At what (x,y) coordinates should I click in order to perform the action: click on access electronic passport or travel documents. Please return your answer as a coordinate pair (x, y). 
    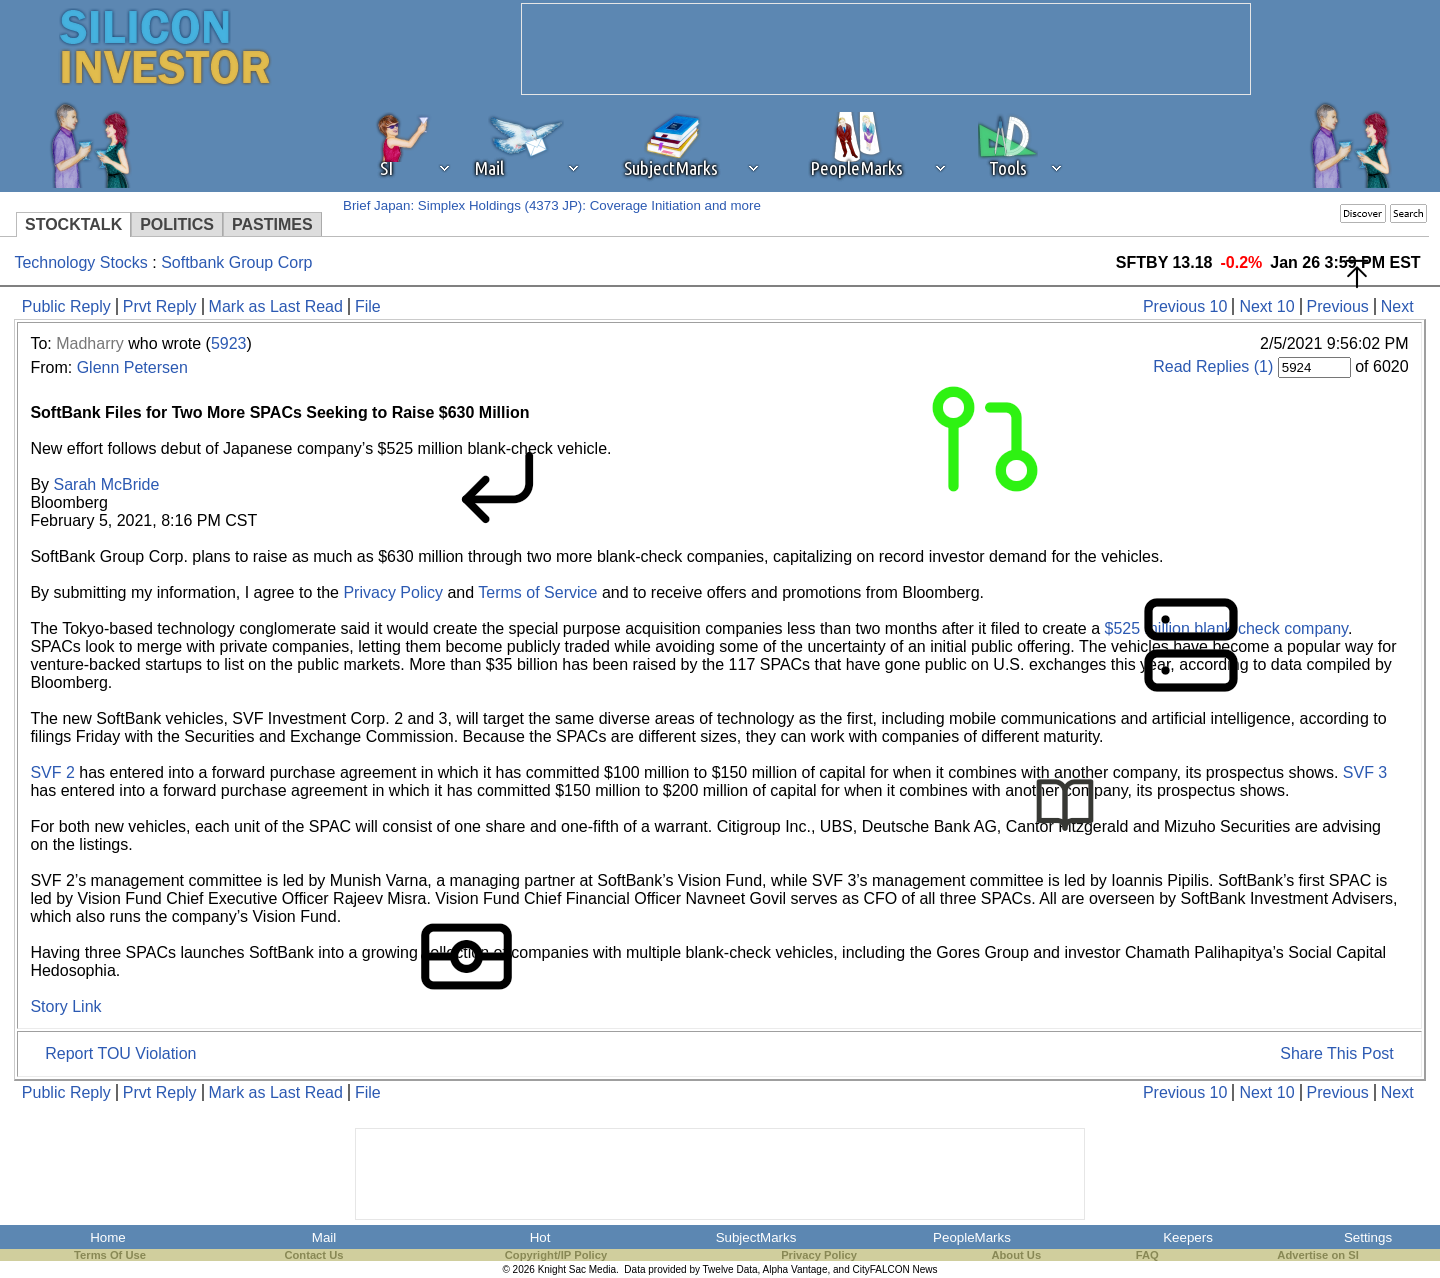
    Looking at the image, I should click on (466, 956).